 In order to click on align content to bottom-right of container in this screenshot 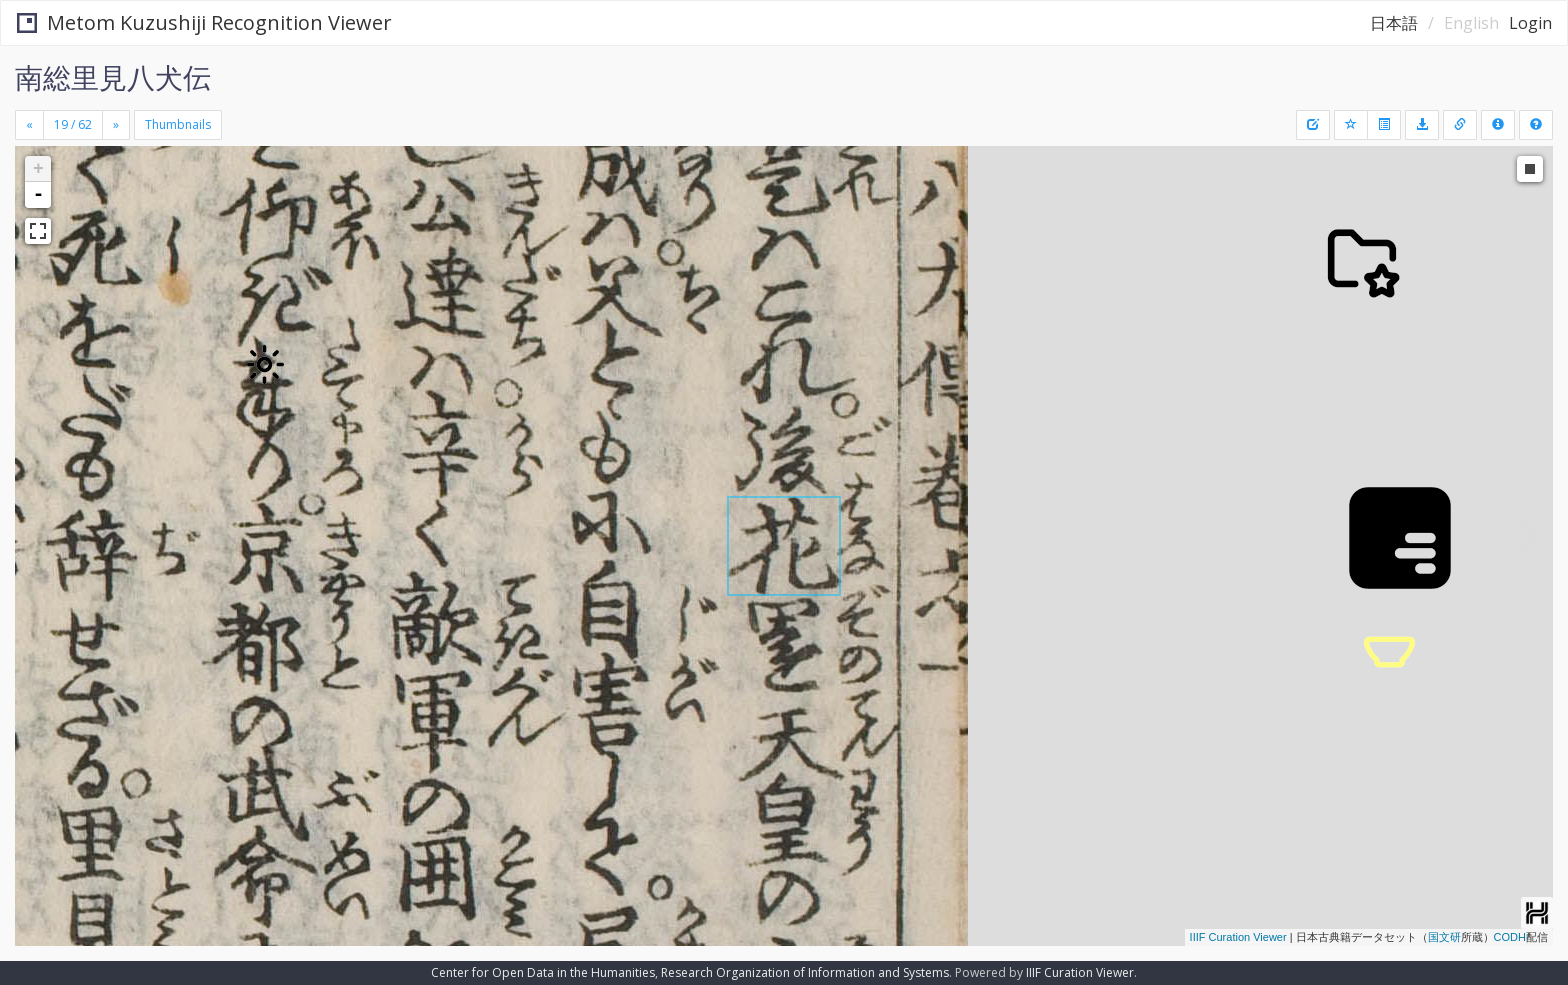, I will do `click(1400, 538)`.